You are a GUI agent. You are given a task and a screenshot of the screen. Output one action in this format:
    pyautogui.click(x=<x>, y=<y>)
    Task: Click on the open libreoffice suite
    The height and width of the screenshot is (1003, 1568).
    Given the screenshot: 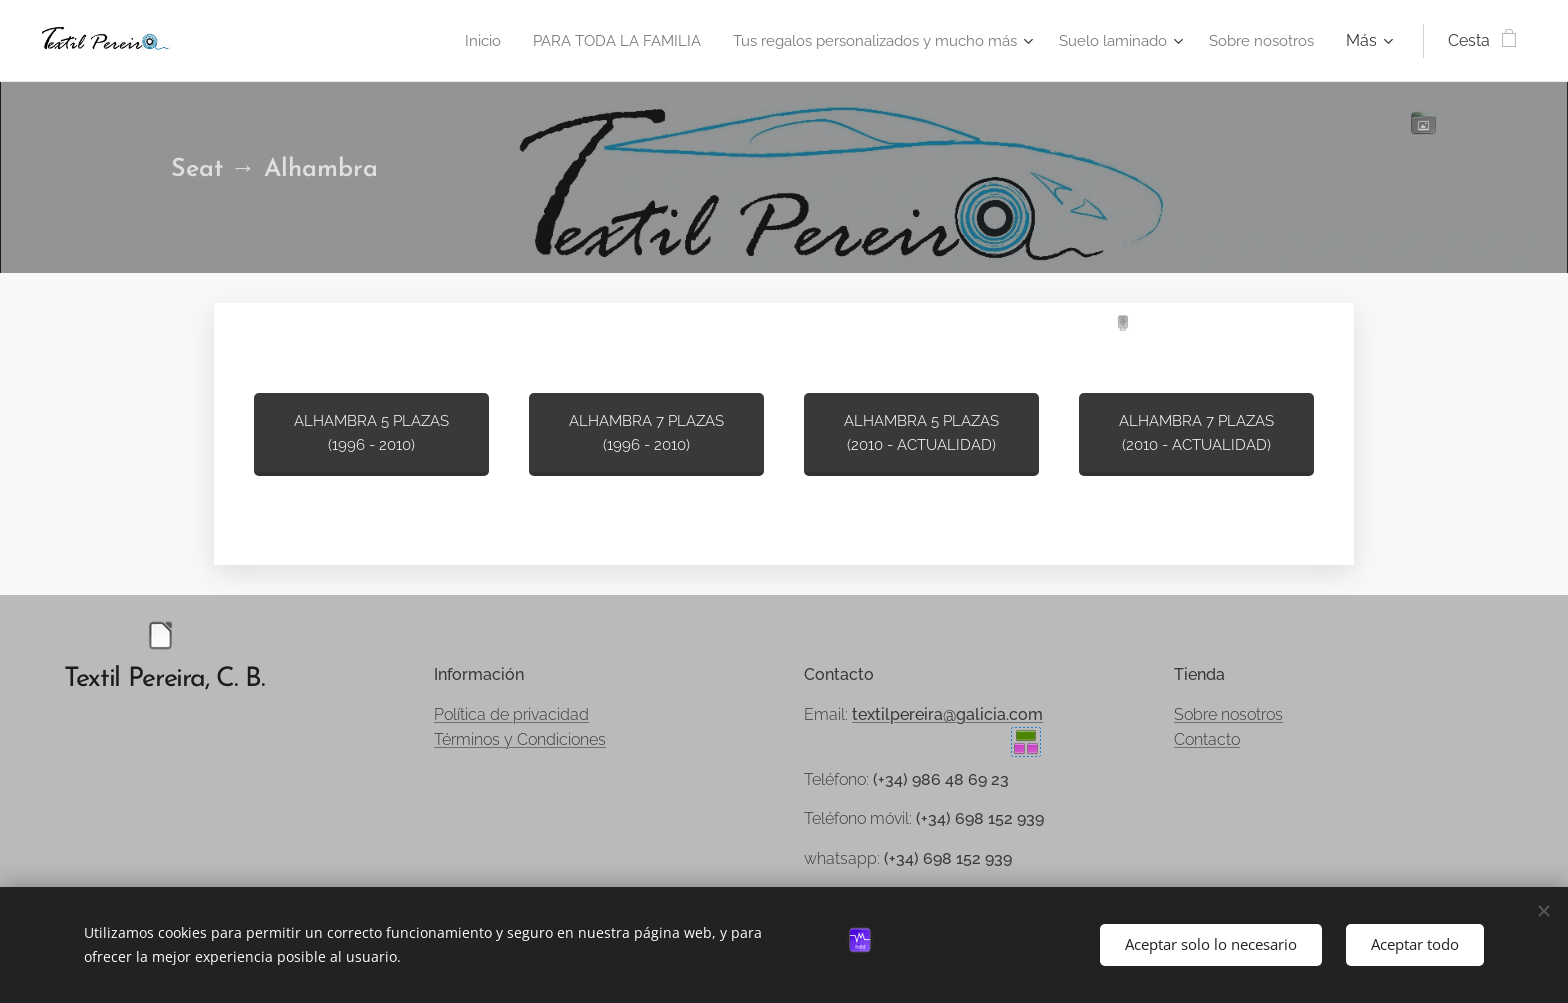 What is the action you would take?
    pyautogui.click(x=160, y=635)
    